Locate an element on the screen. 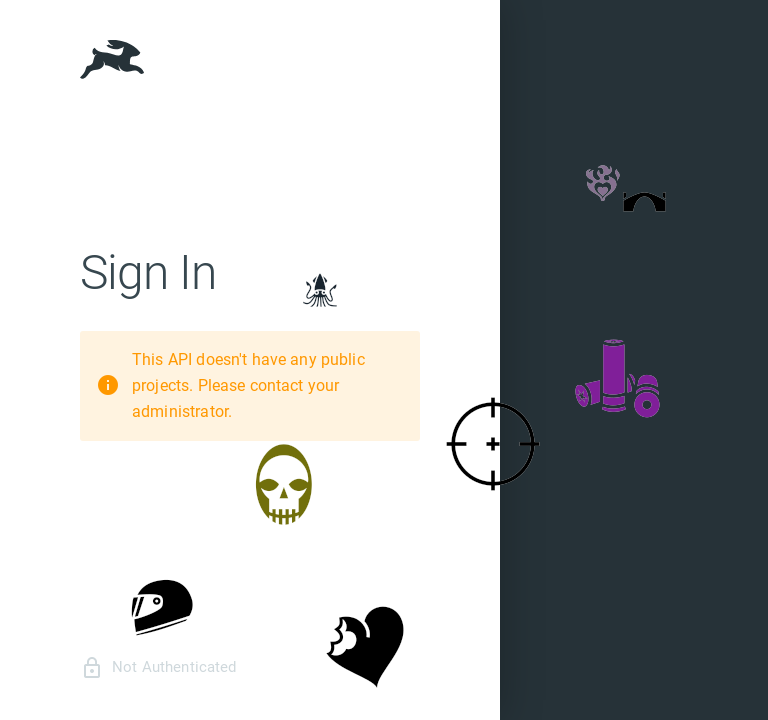  select skull mask avatar or character cosmetic is located at coordinates (283, 484).